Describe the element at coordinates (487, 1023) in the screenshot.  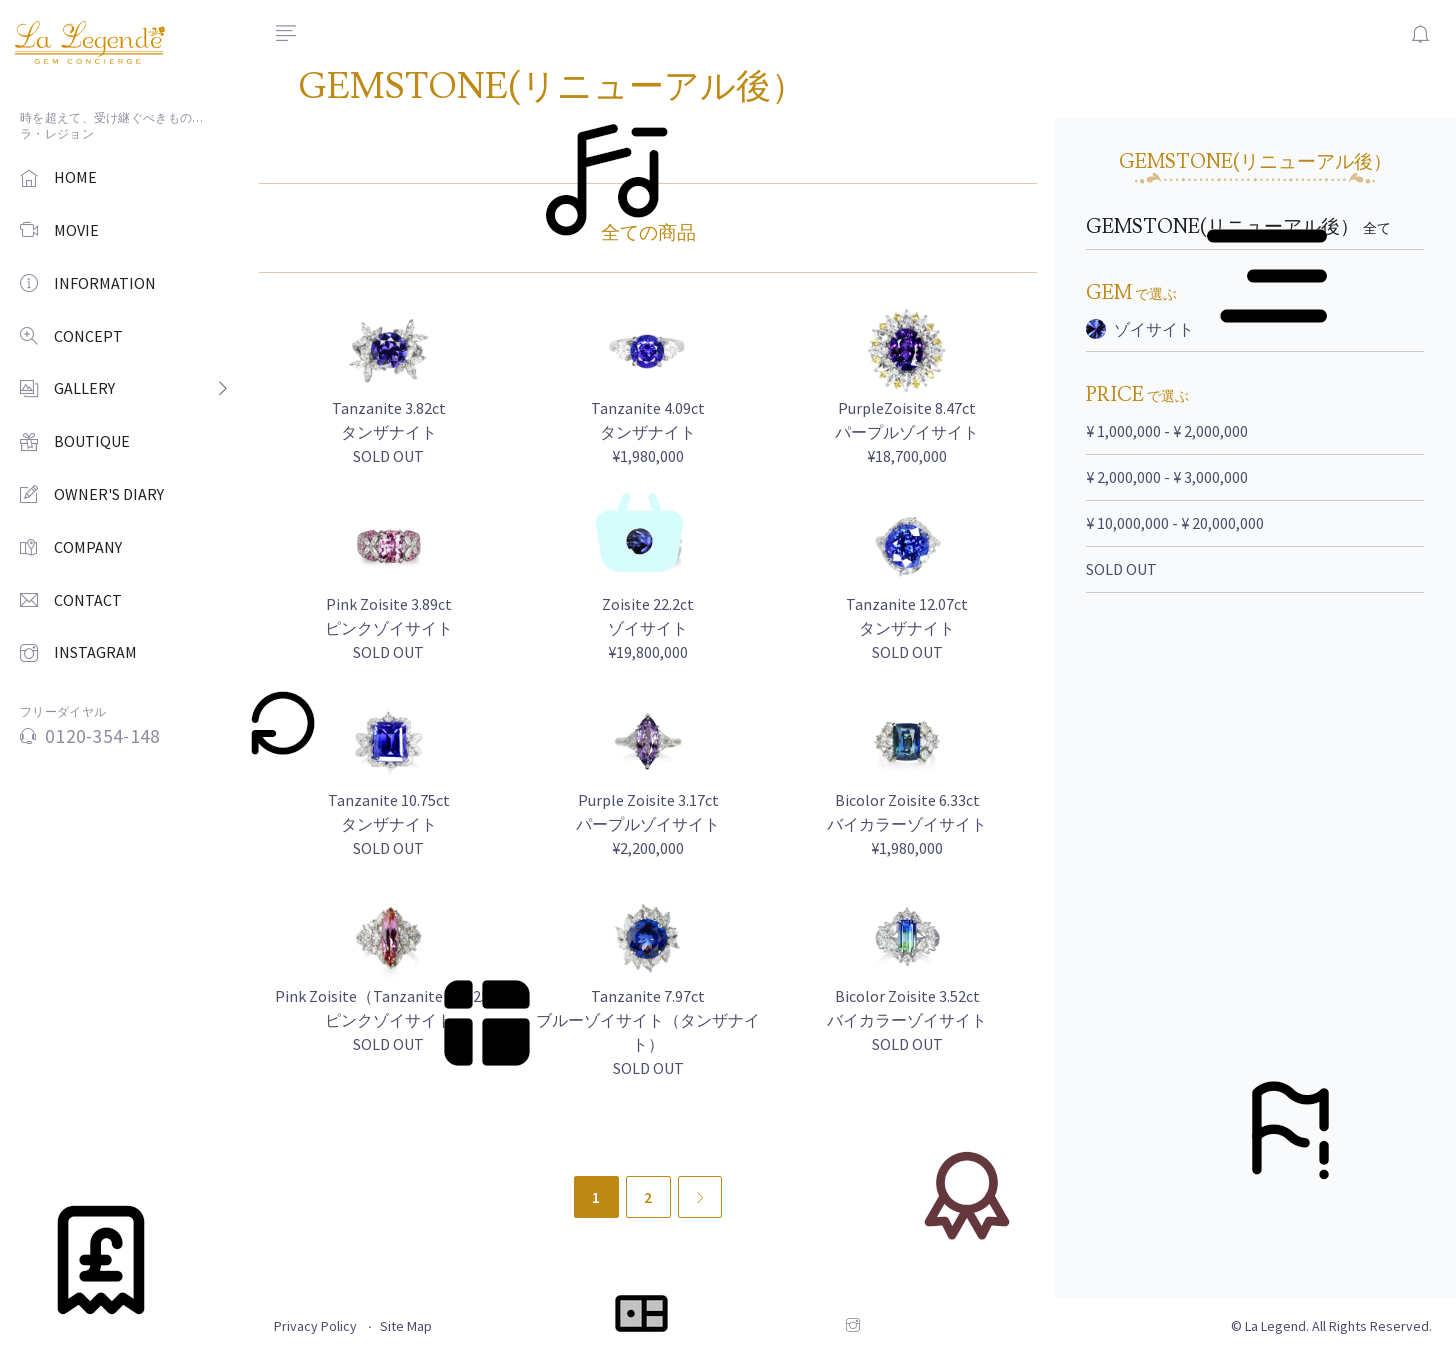
I see `view data in table format` at that location.